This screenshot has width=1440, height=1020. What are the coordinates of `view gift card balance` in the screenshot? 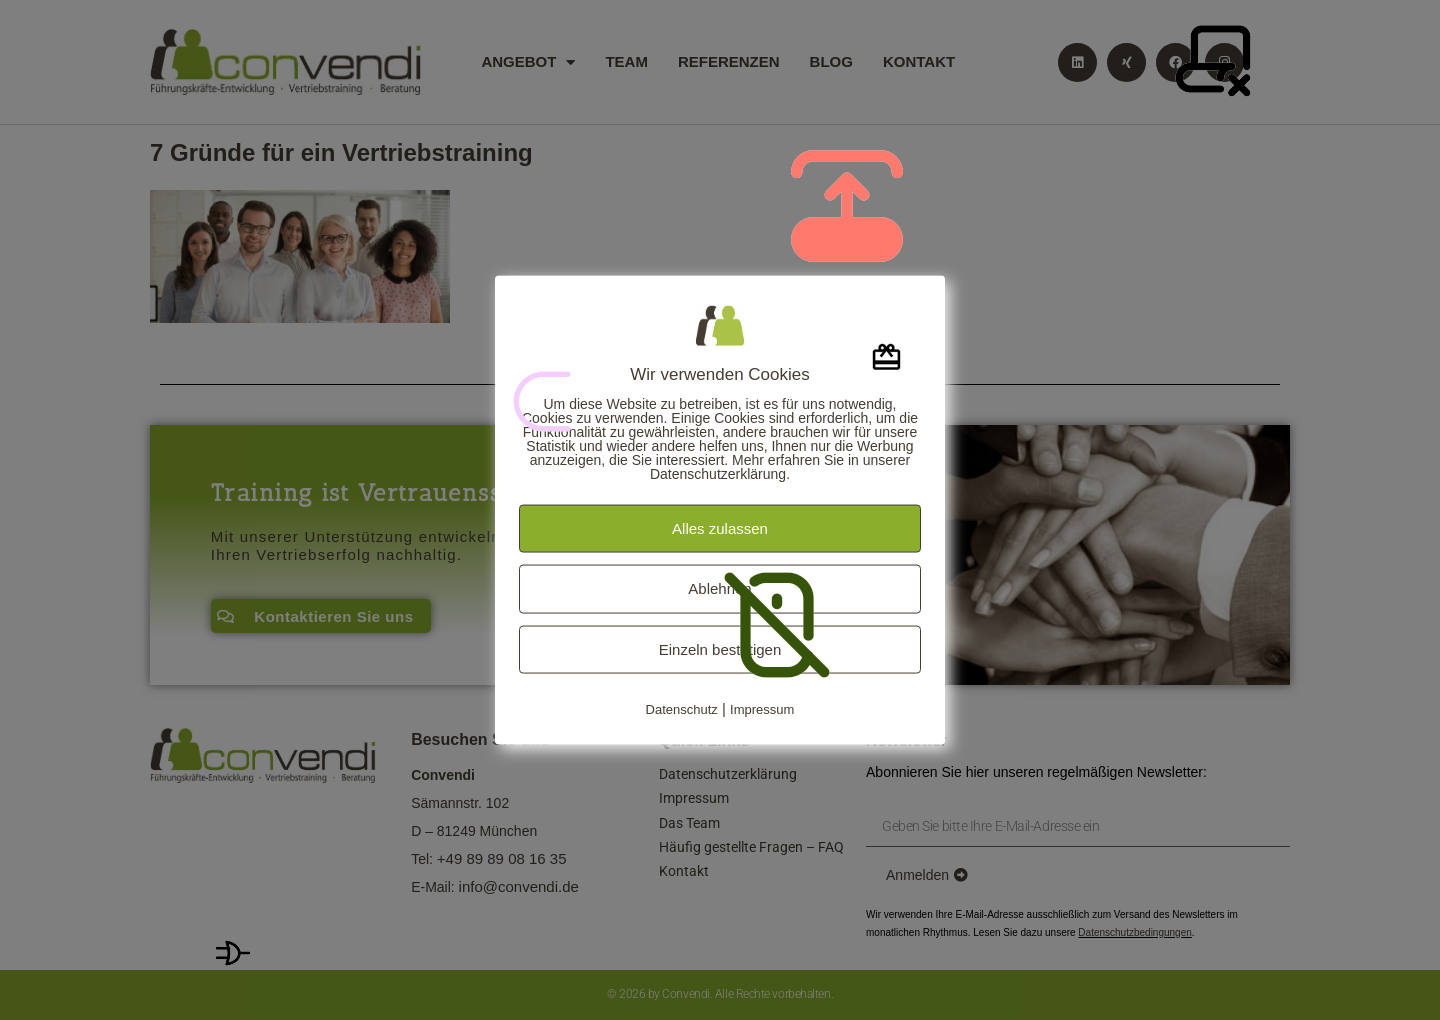 It's located at (886, 357).